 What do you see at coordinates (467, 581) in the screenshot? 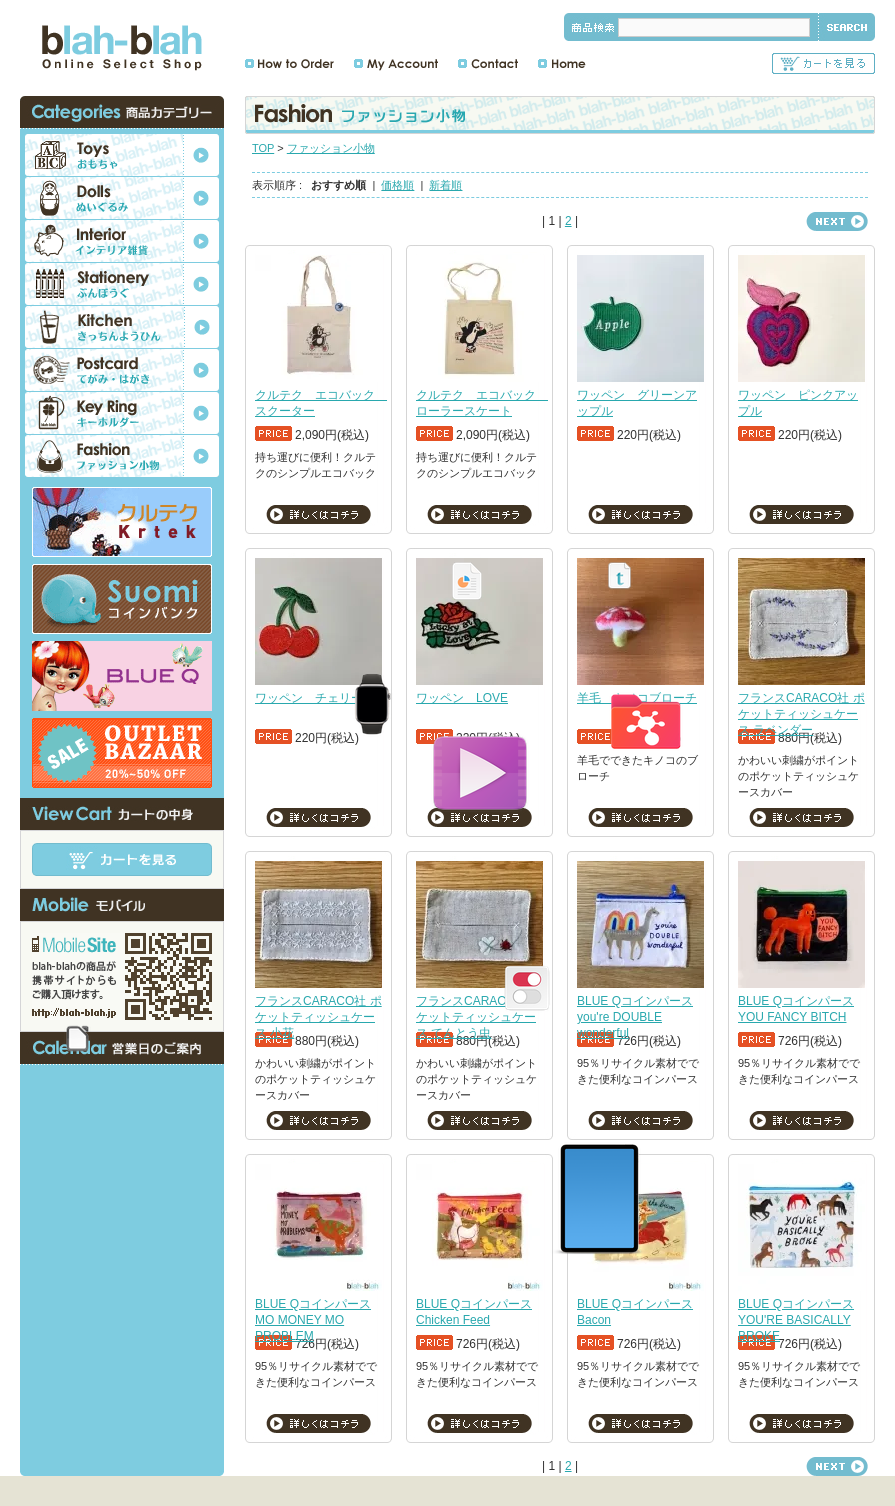
I see `open a presentation file` at bounding box center [467, 581].